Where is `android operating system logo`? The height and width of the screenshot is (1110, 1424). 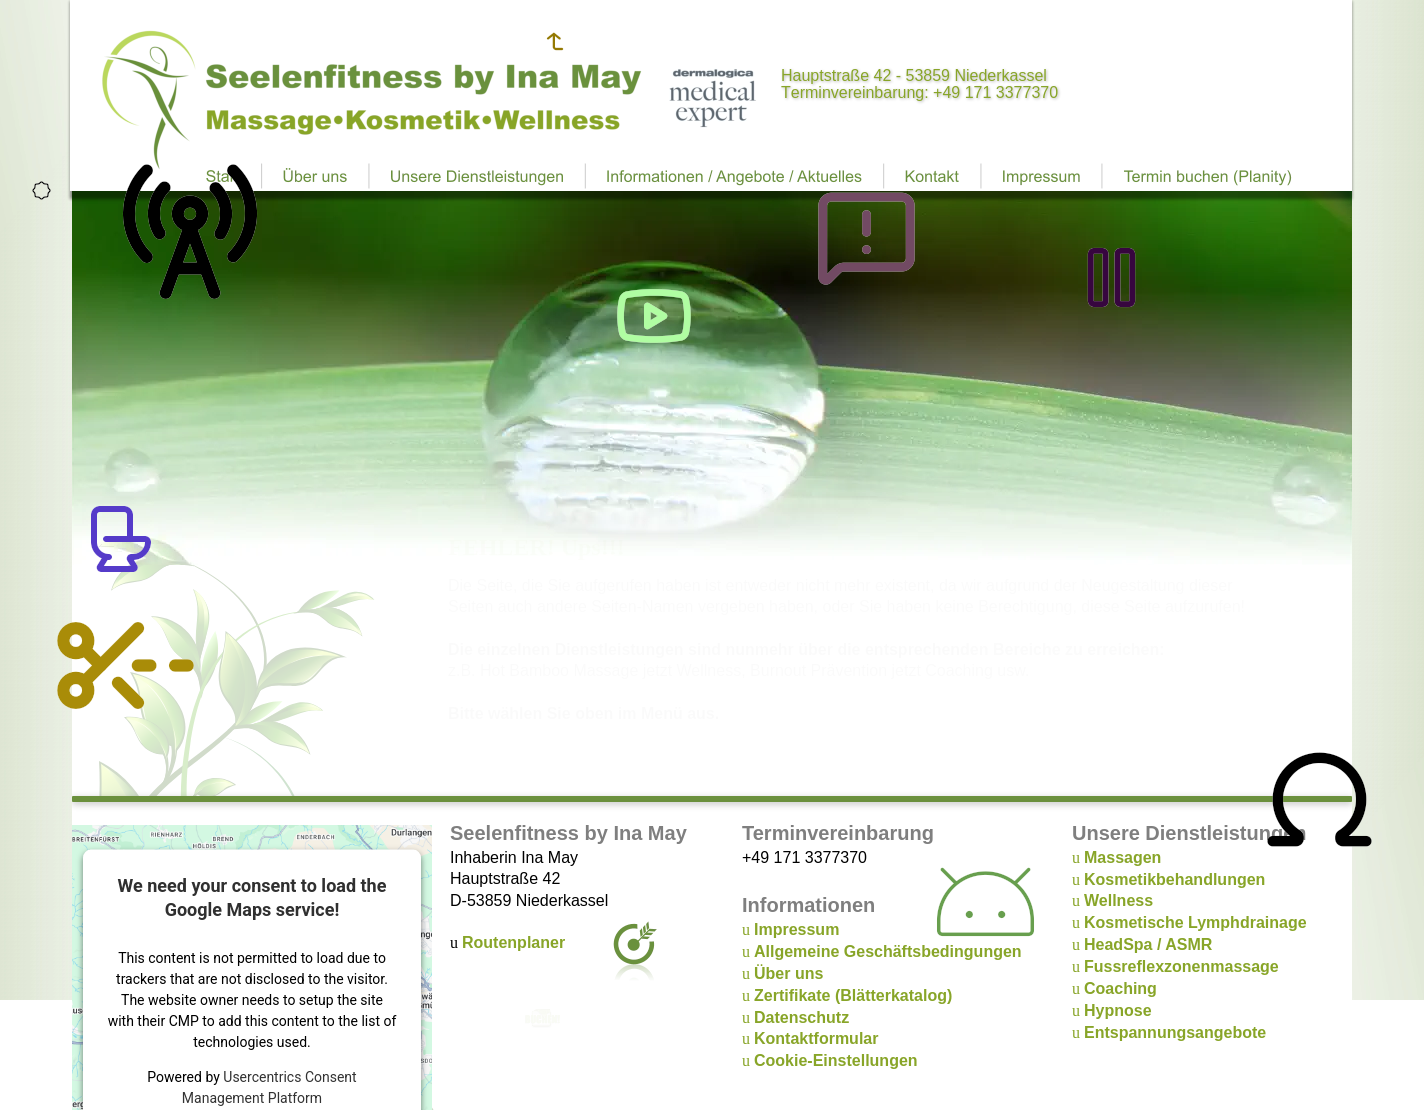 android operating system logo is located at coordinates (985, 905).